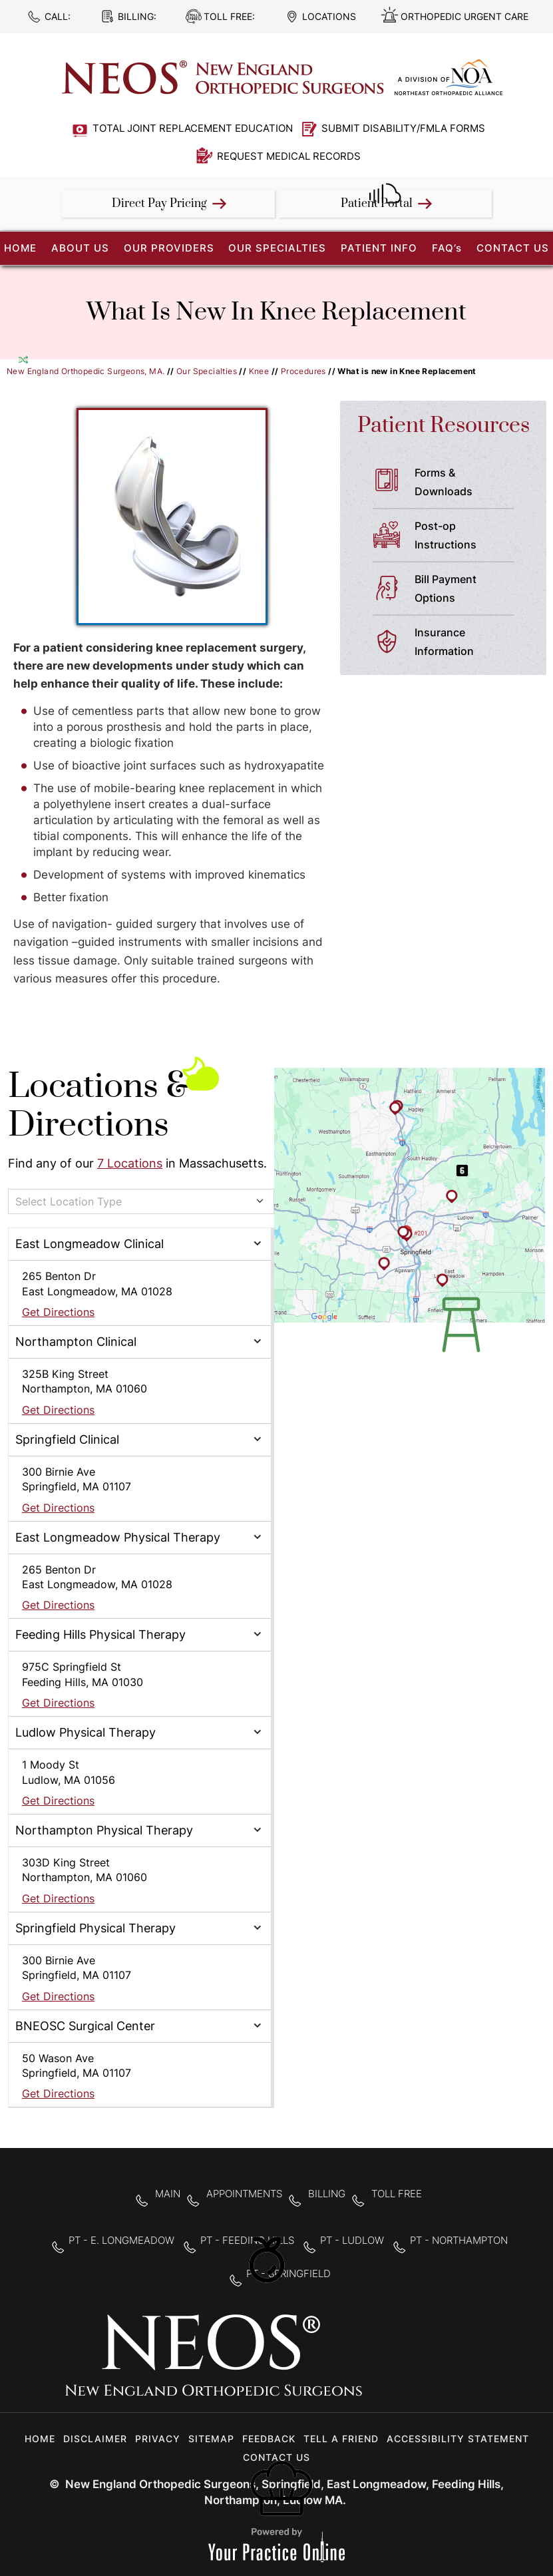 This screenshot has width=553, height=2576. Describe the element at coordinates (461, 1325) in the screenshot. I see `browse furniture or seating options` at that location.